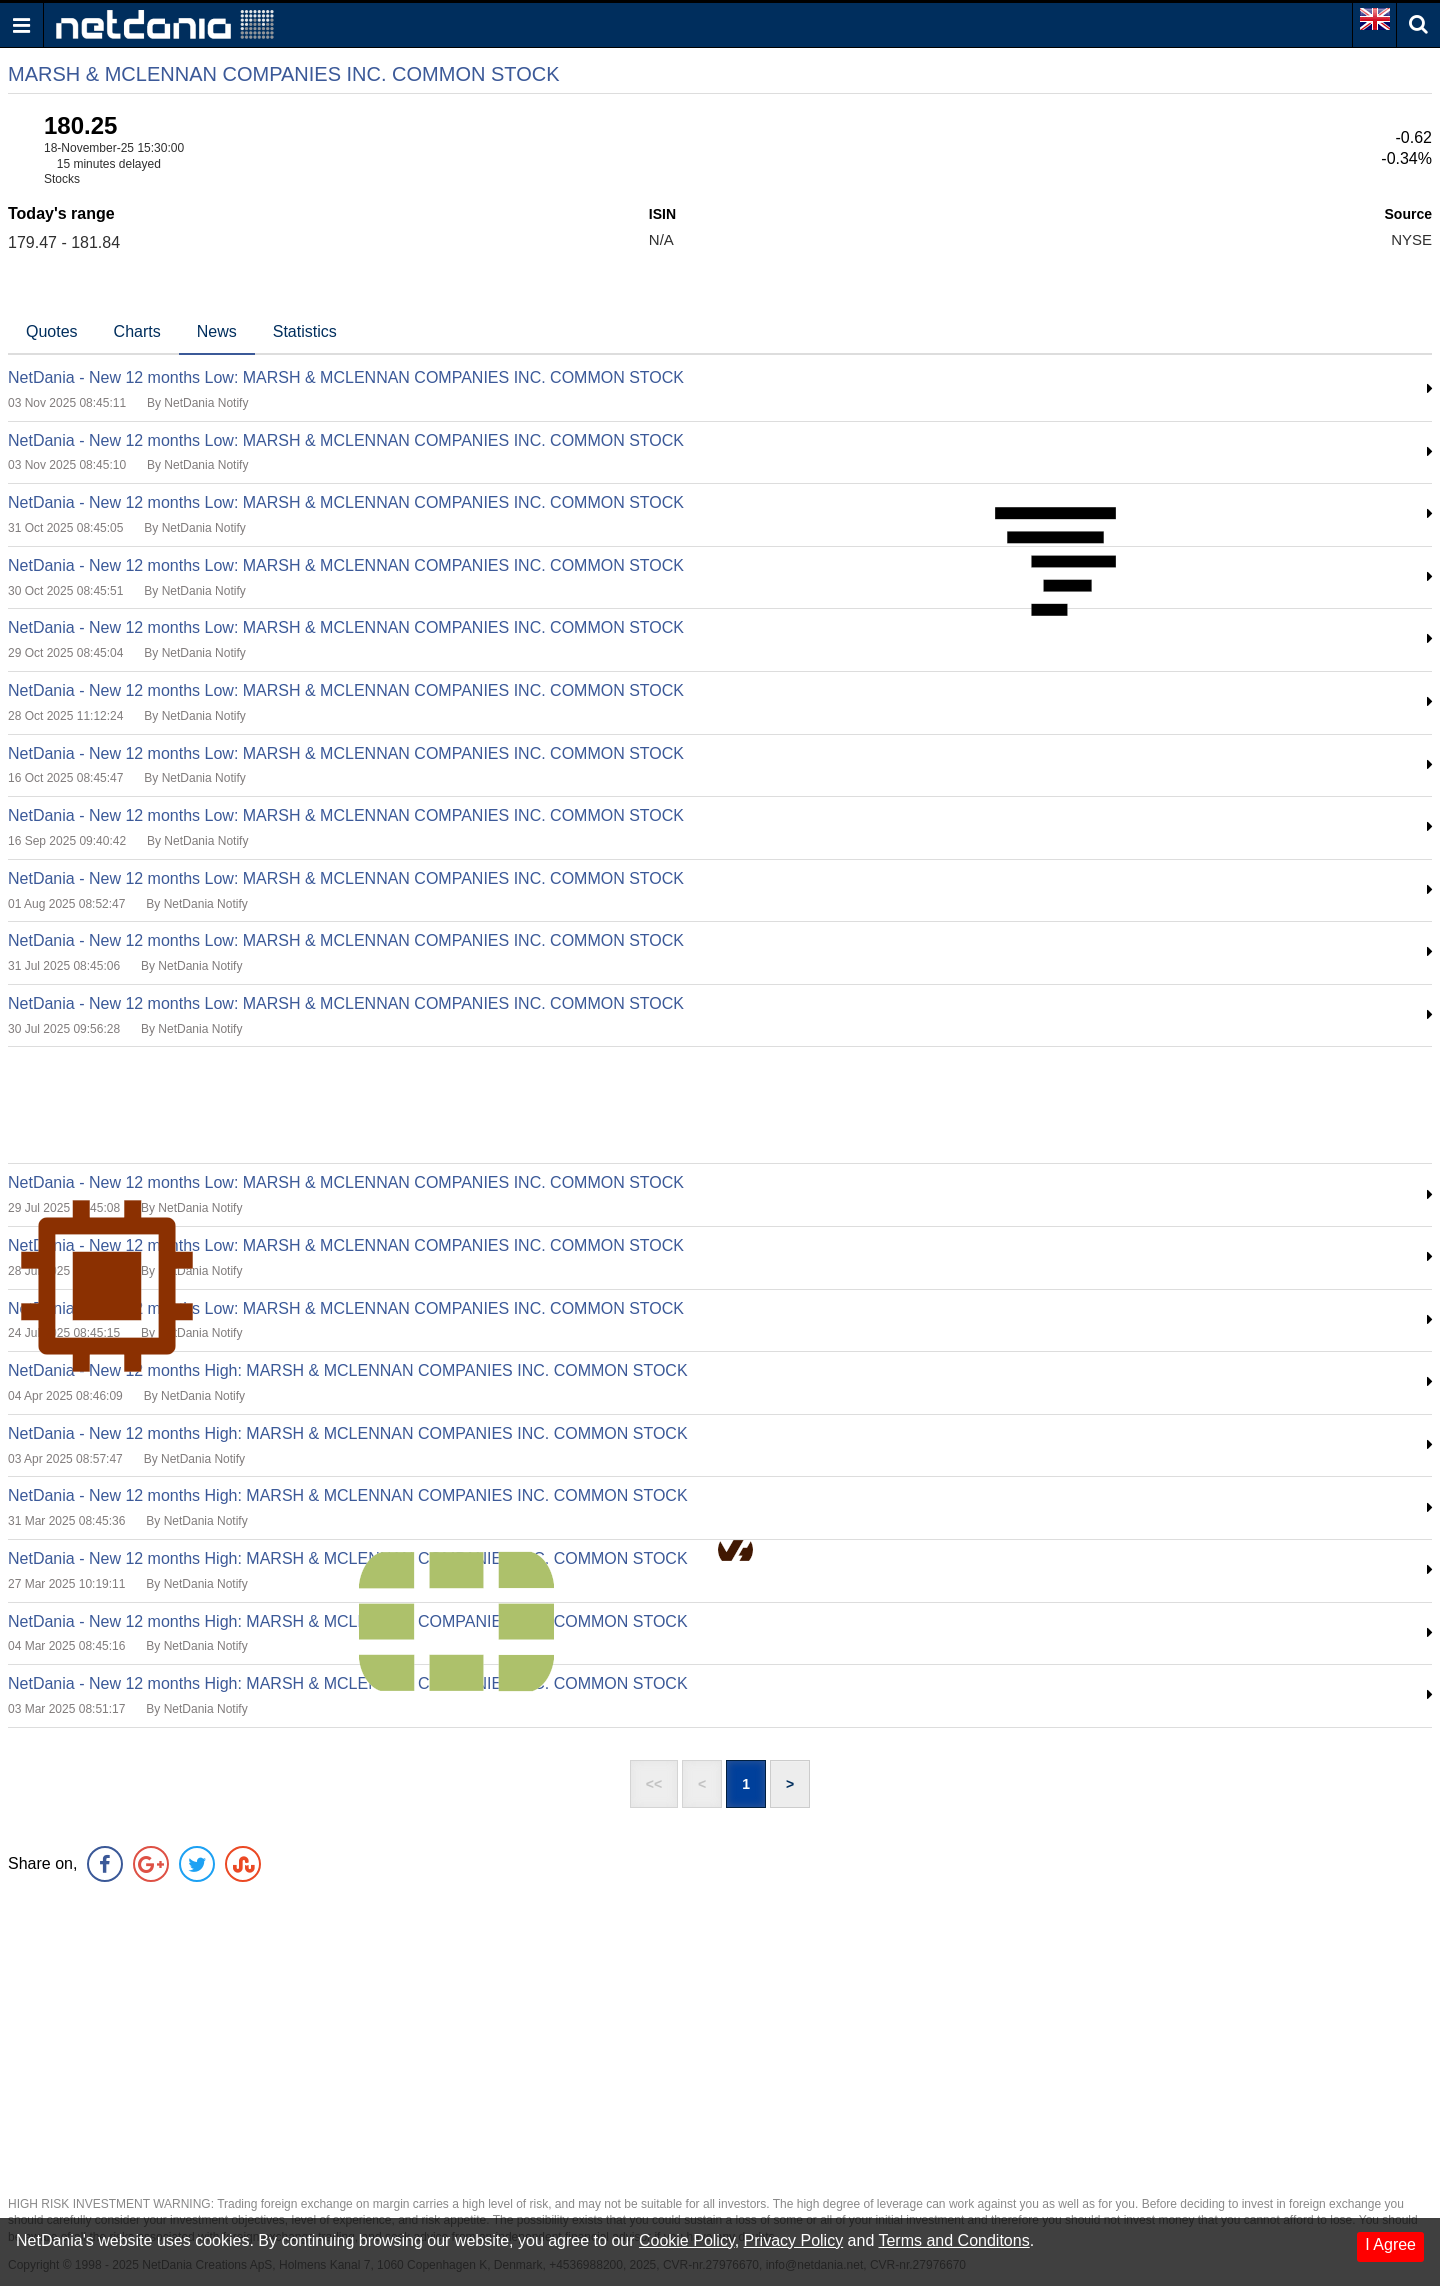  I want to click on indicates tornado or severe weather warning, so click(1055, 561).